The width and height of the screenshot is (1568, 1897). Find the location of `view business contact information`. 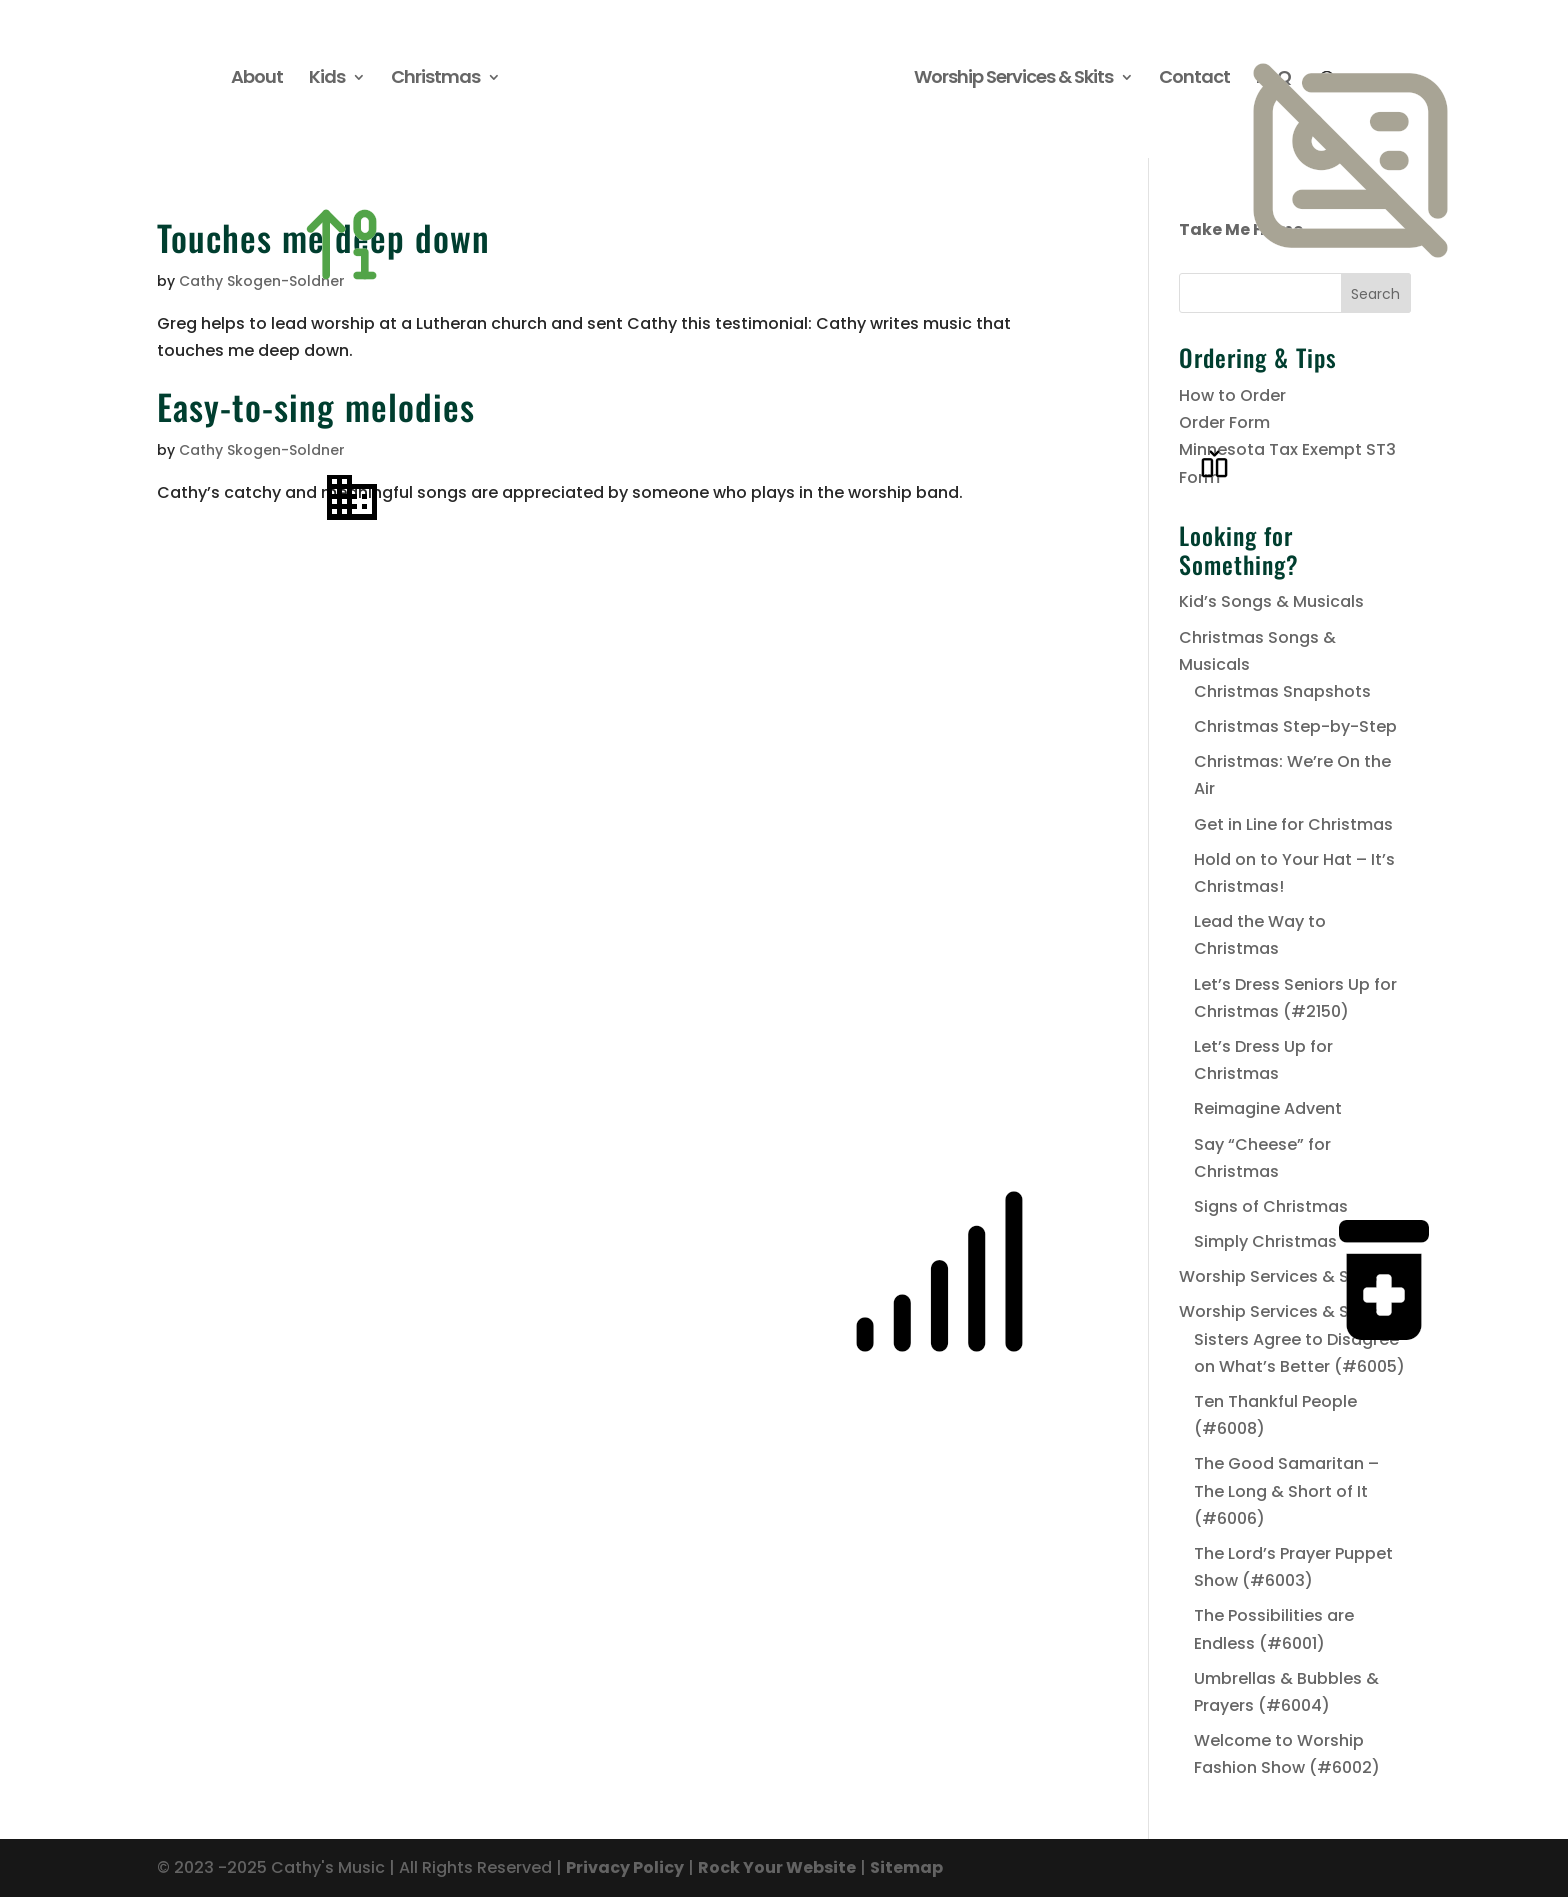

view business contact information is located at coordinates (352, 497).